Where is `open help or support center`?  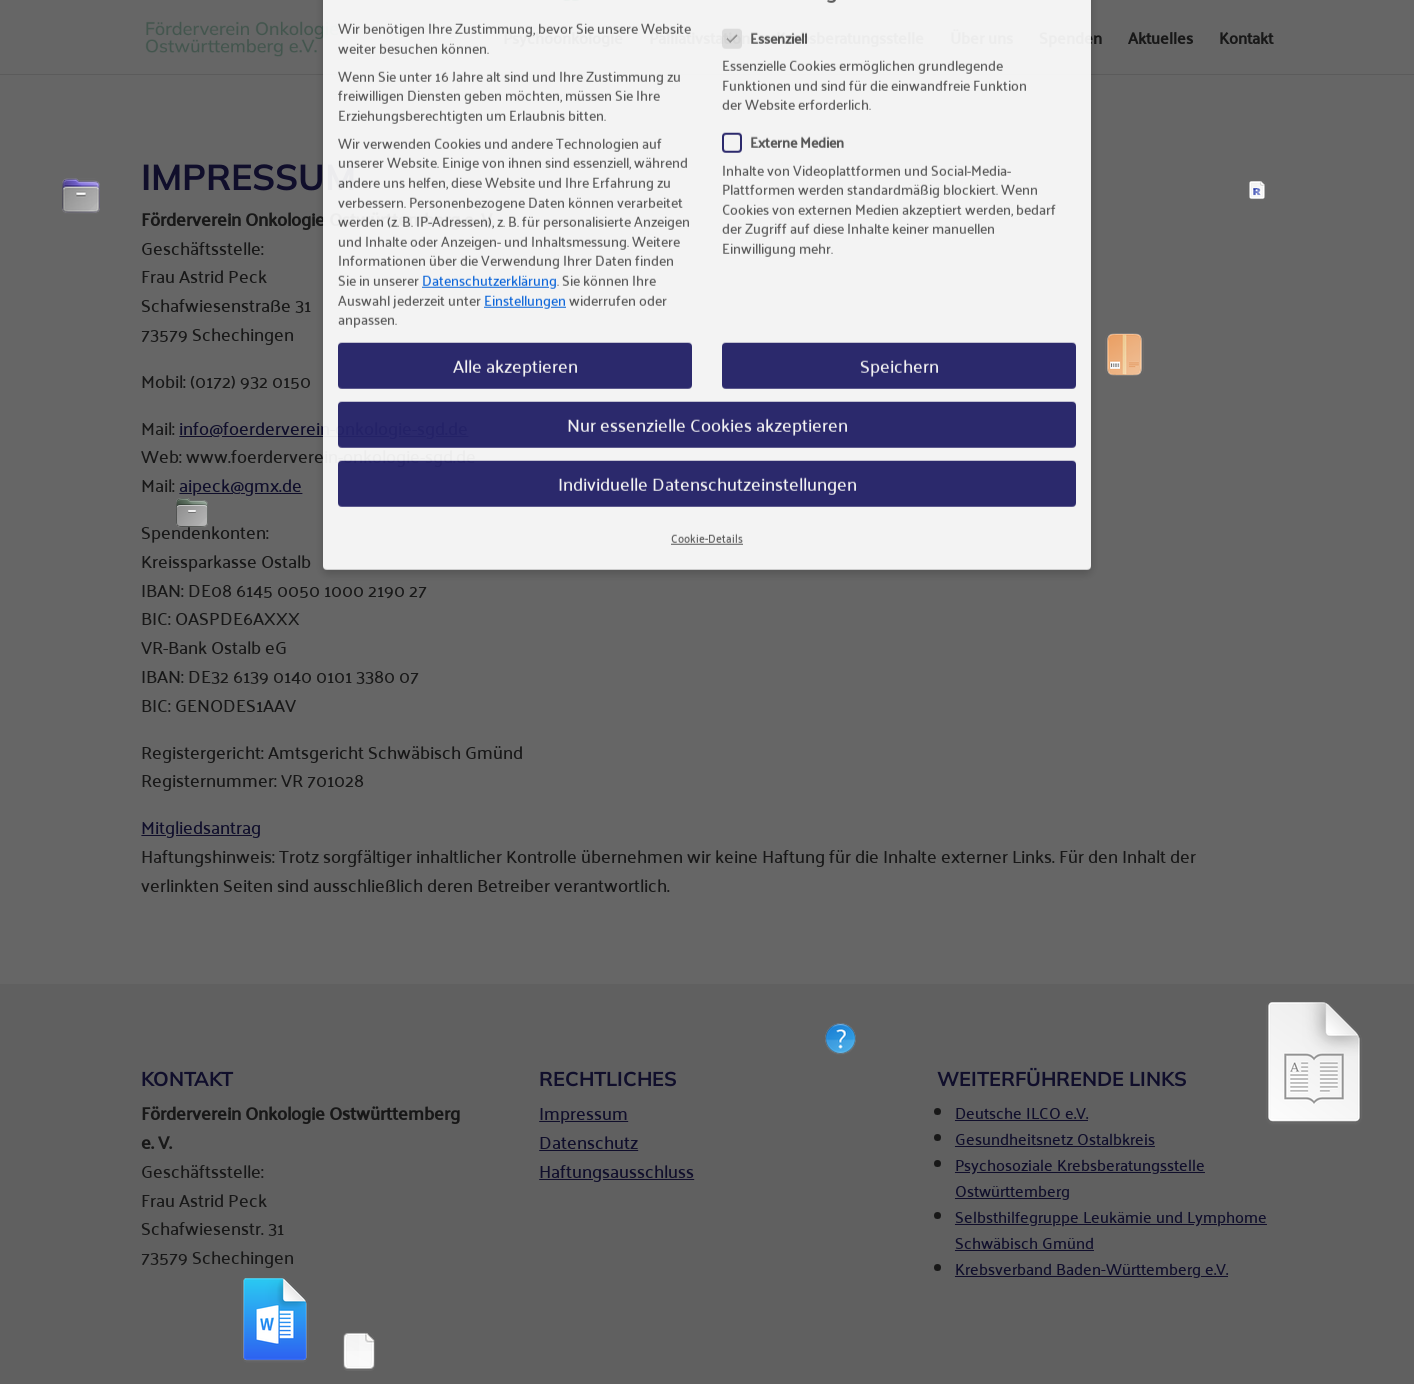
open help or support center is located at coordinates (840, 1038).